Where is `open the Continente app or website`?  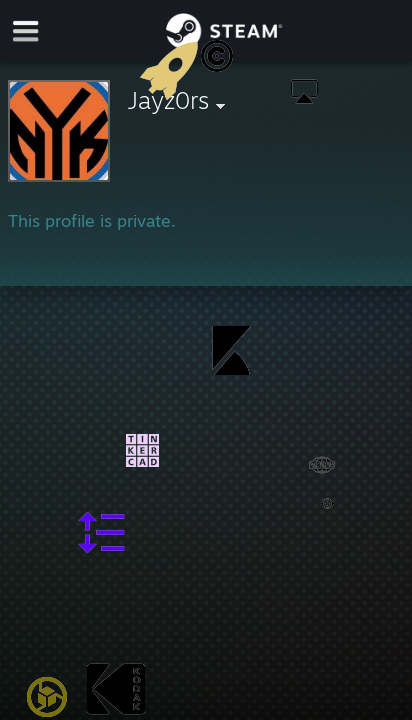
open the Continente app or website is located at coordinates (217, 56).